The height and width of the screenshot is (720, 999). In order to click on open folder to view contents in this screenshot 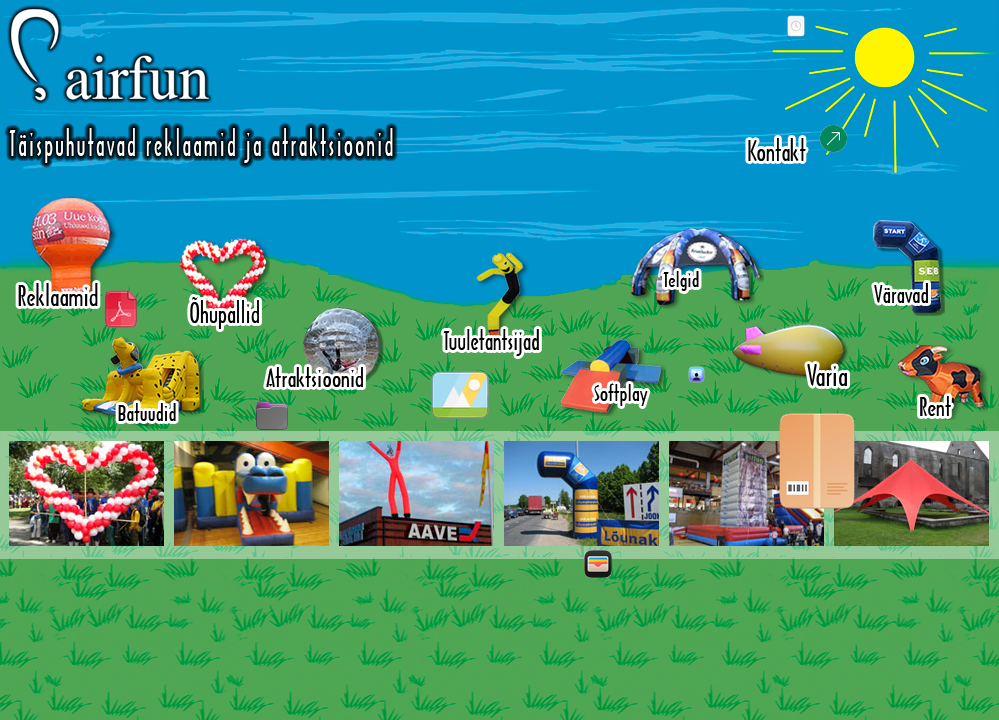, I will do `click(272, 415)`.